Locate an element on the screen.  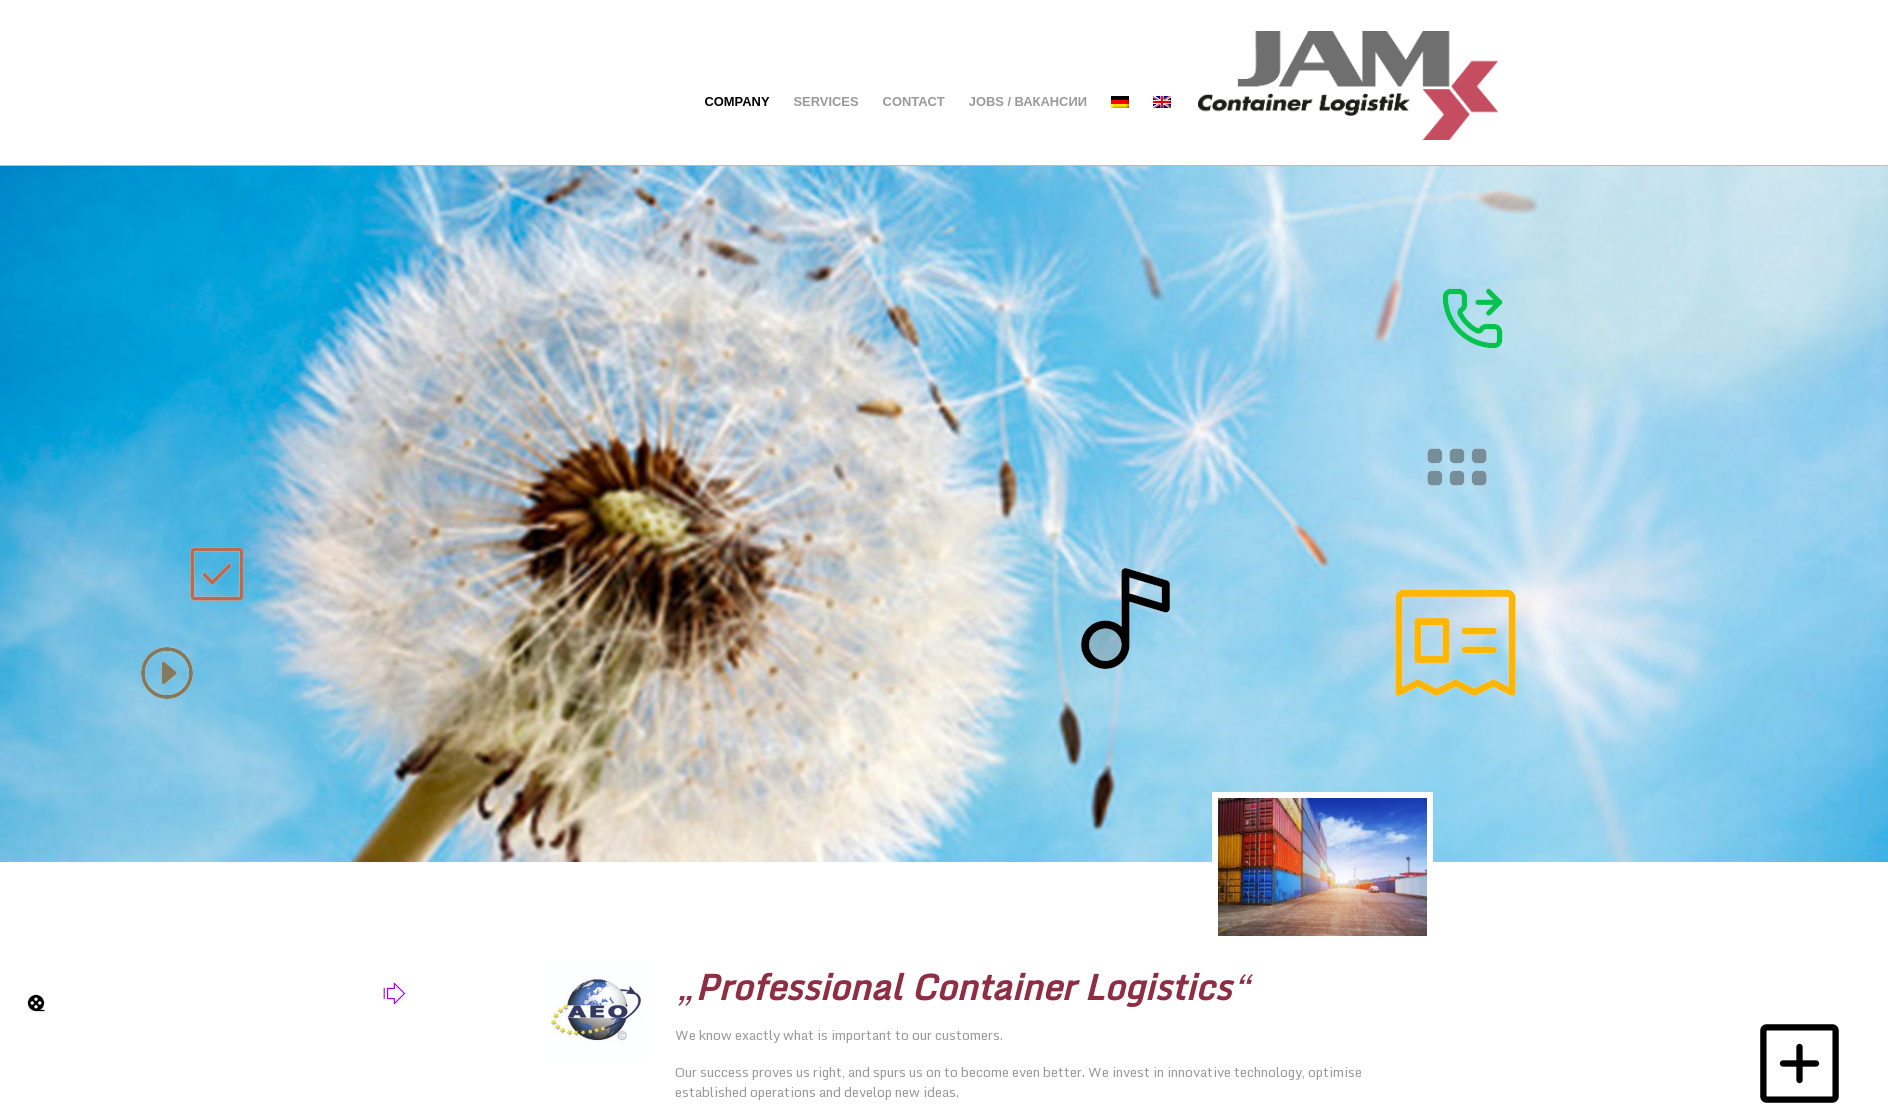
move forward or proceed to next step is located at coordinates (393, 993).